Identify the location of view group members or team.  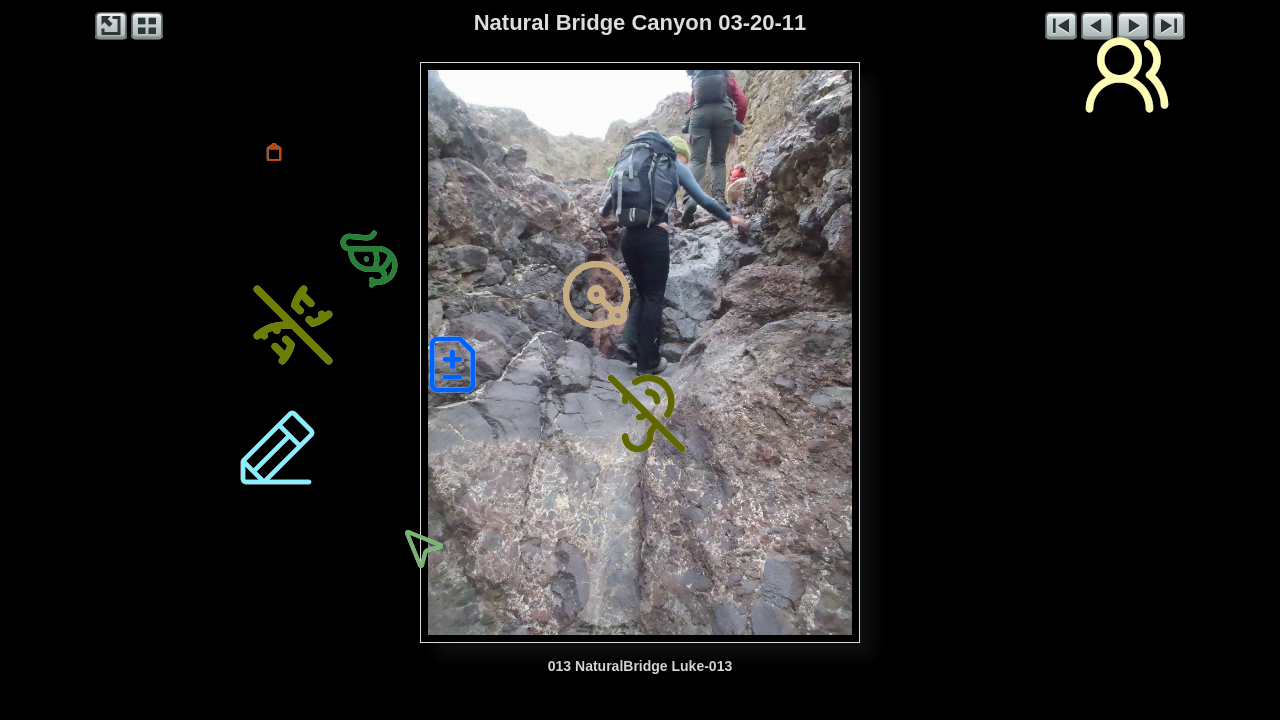
(1127, 75).